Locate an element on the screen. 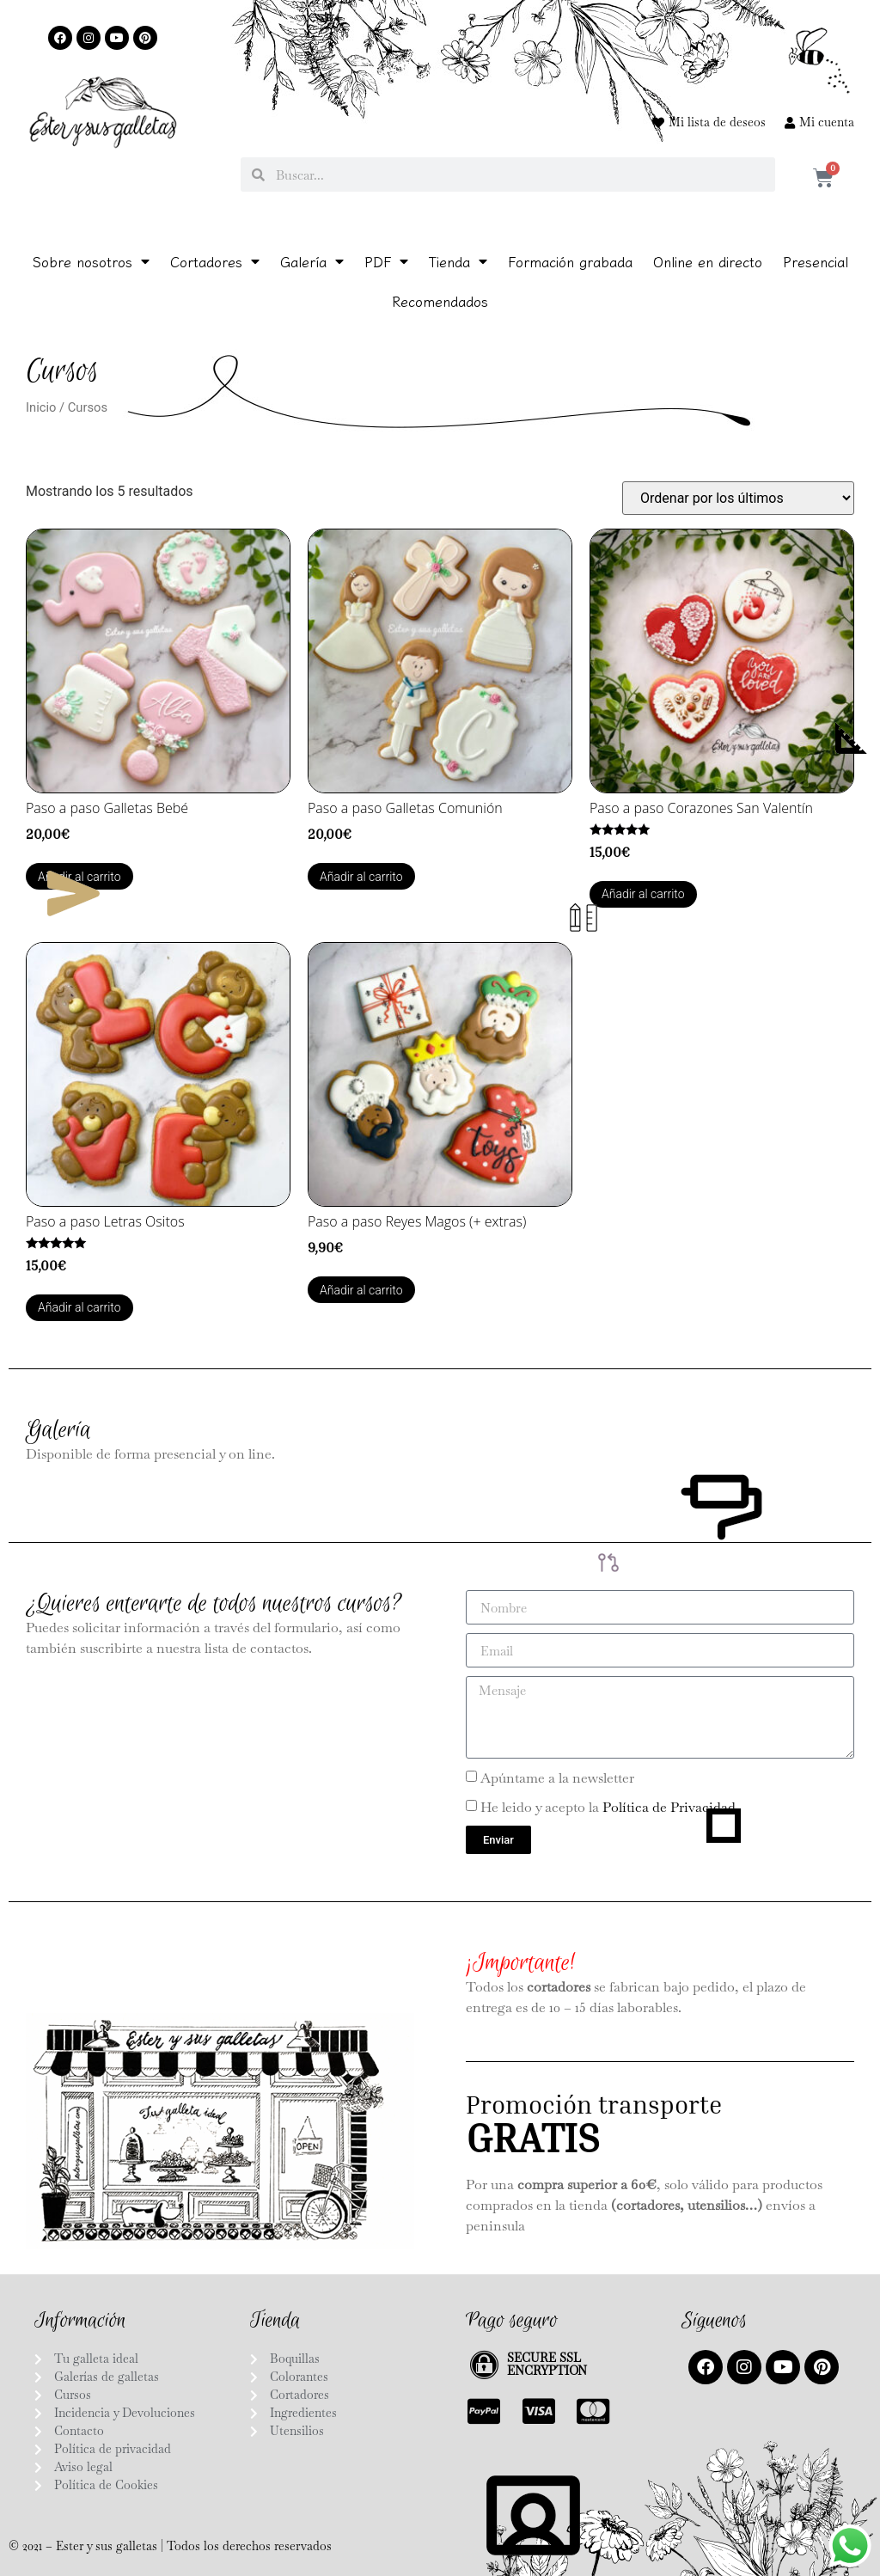  stop media playback is located at coordinates (724, 1826).